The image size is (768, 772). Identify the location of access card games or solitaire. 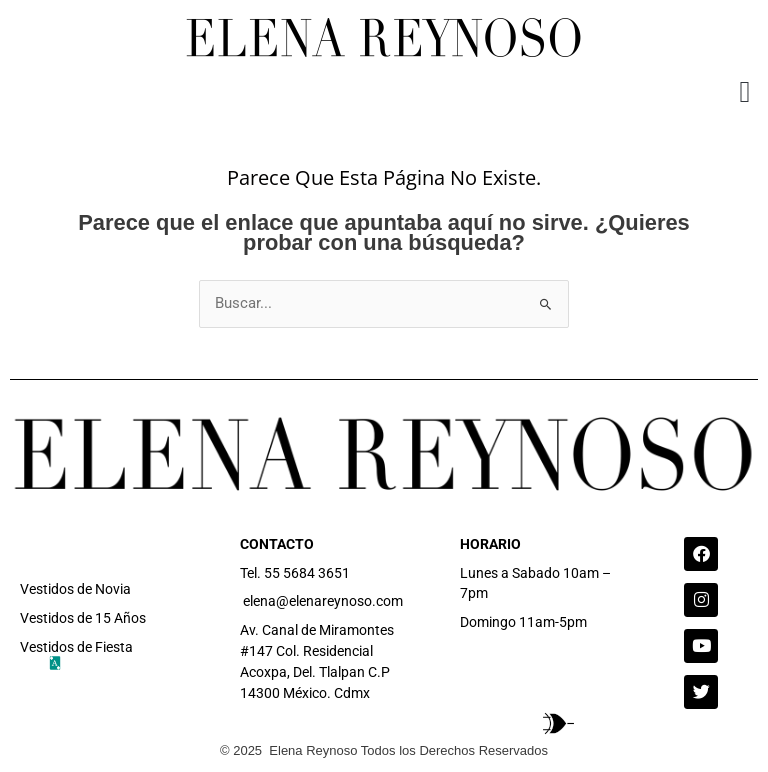
(55, 663).